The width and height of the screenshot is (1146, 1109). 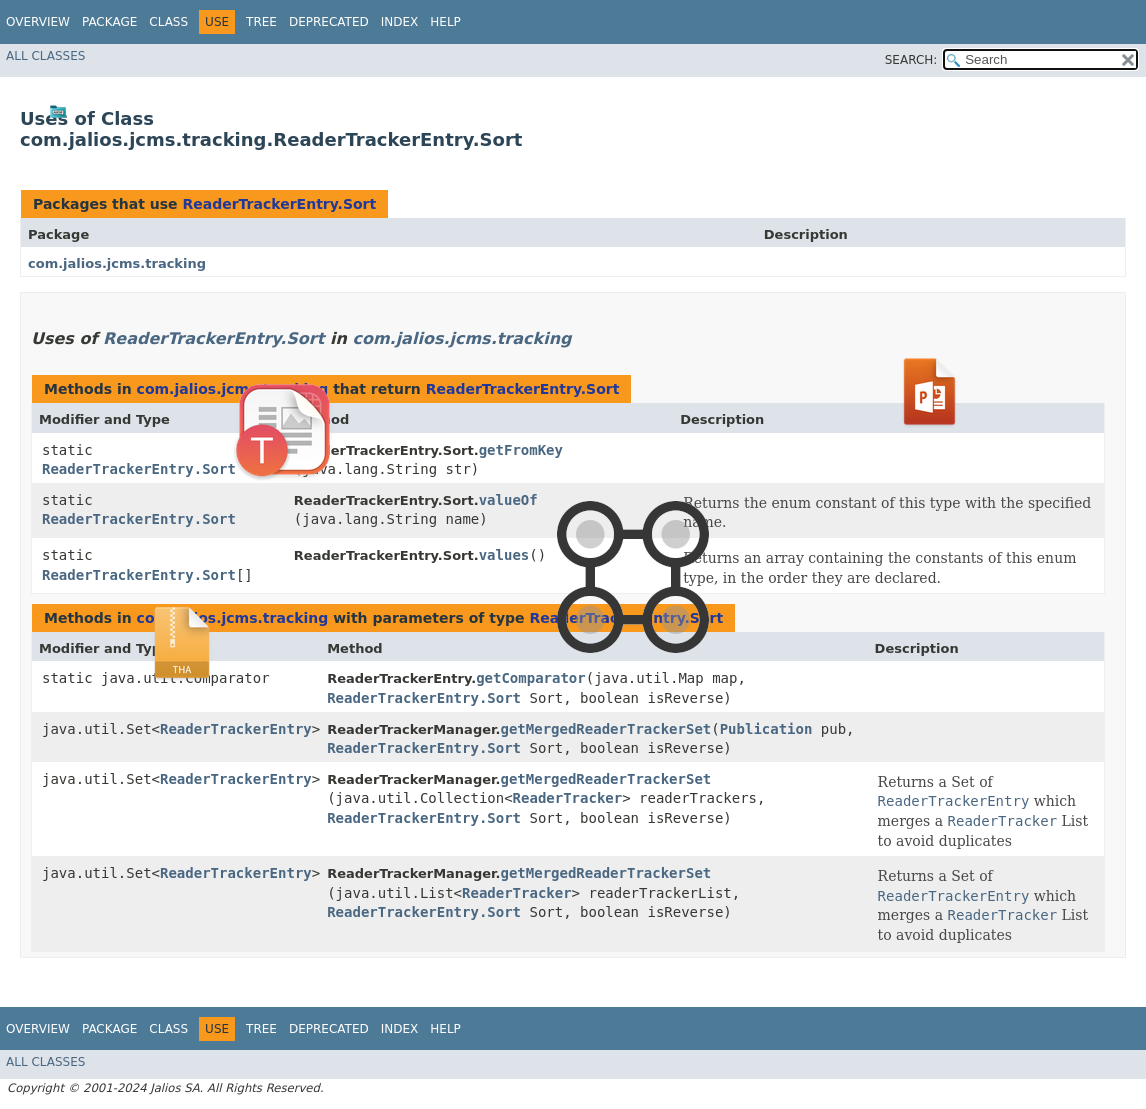 I want to click on a compressed archive file in THA format, so click(x=182, y=644).